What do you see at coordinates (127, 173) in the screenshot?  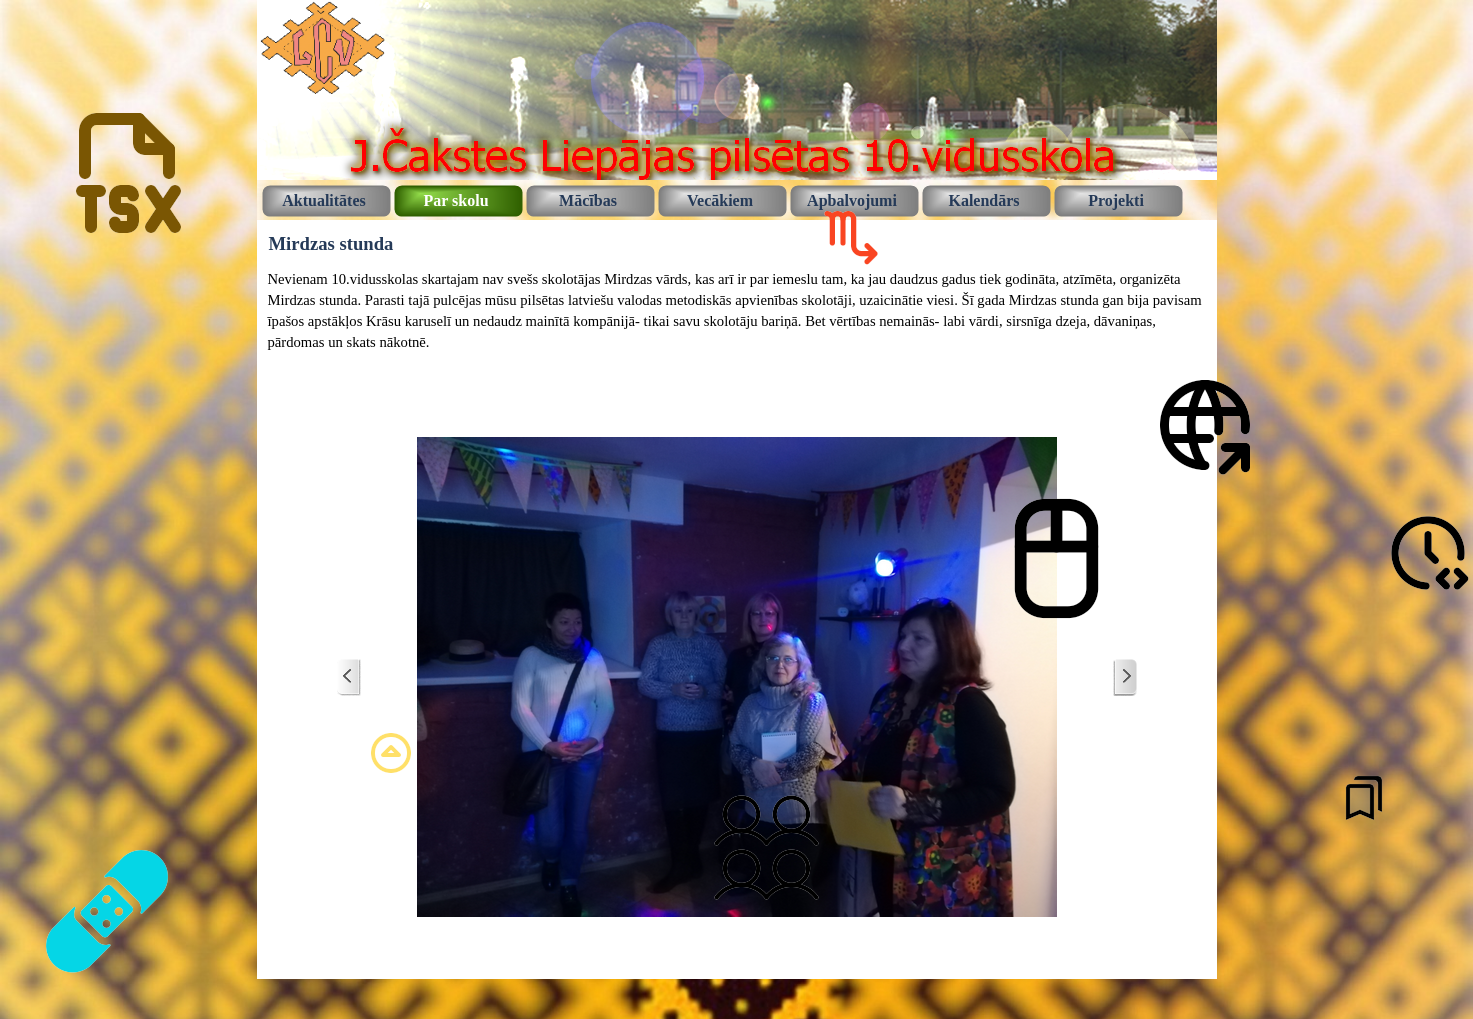 I see `indicates a TypeScript React (.tsx) file` at bounding box center [127, 173].